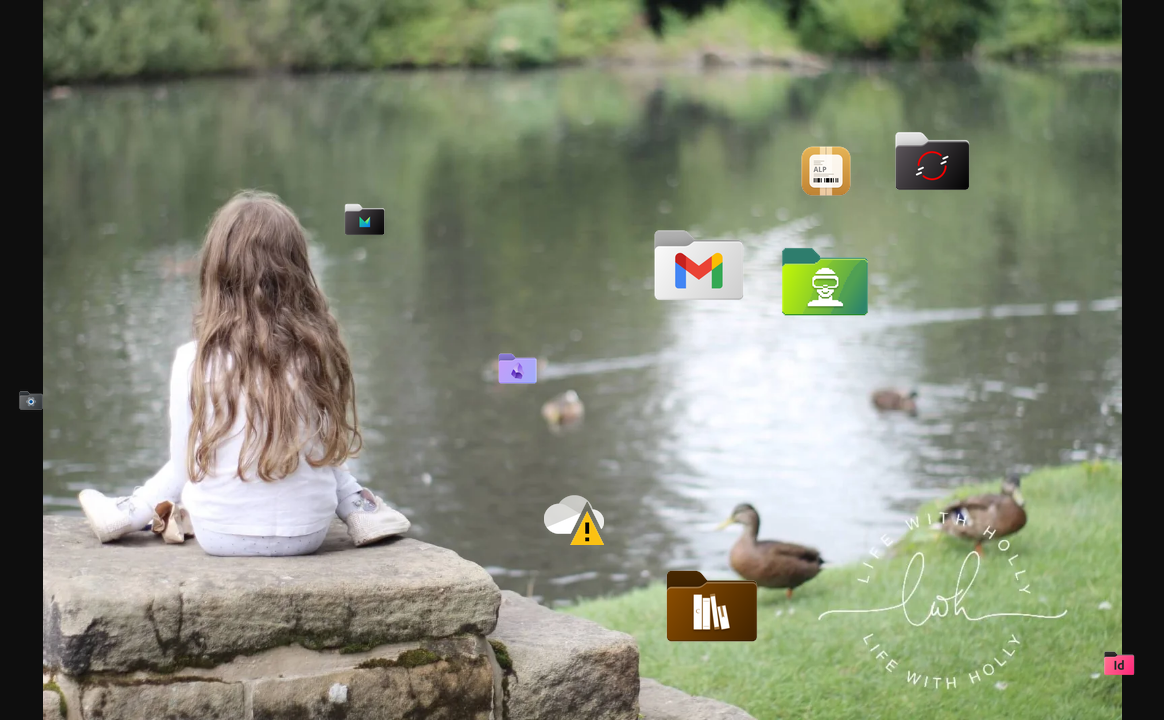 This screenshot has width=1164, height=720. What do you see at coordinates (1119, 664) in the screenshot?
I see `folder containing adobe indesign project files` at bounding box center [1119, 664].